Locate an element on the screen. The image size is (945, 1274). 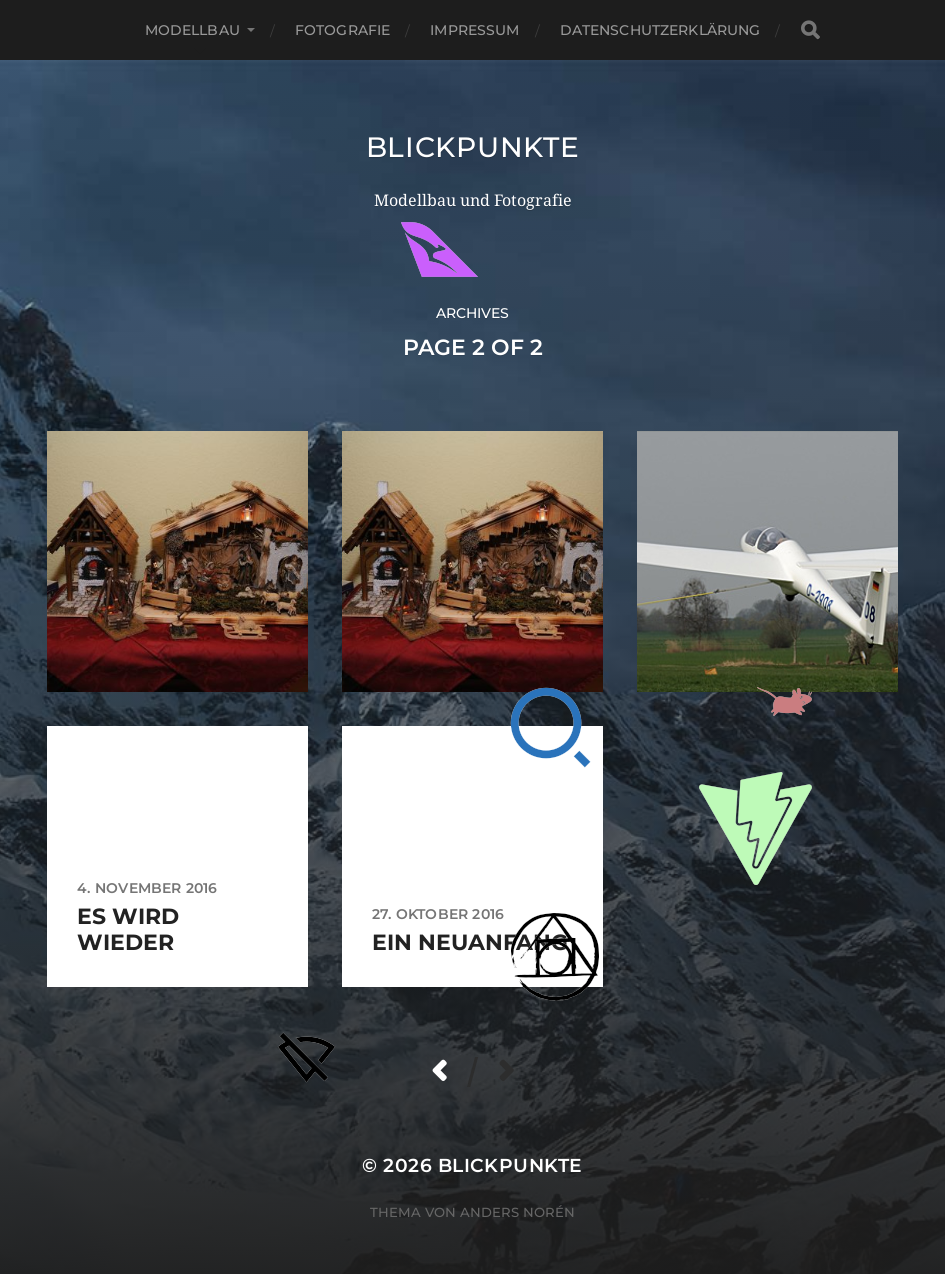
xfce desktop environment logo is located at coordinates (784, 701).